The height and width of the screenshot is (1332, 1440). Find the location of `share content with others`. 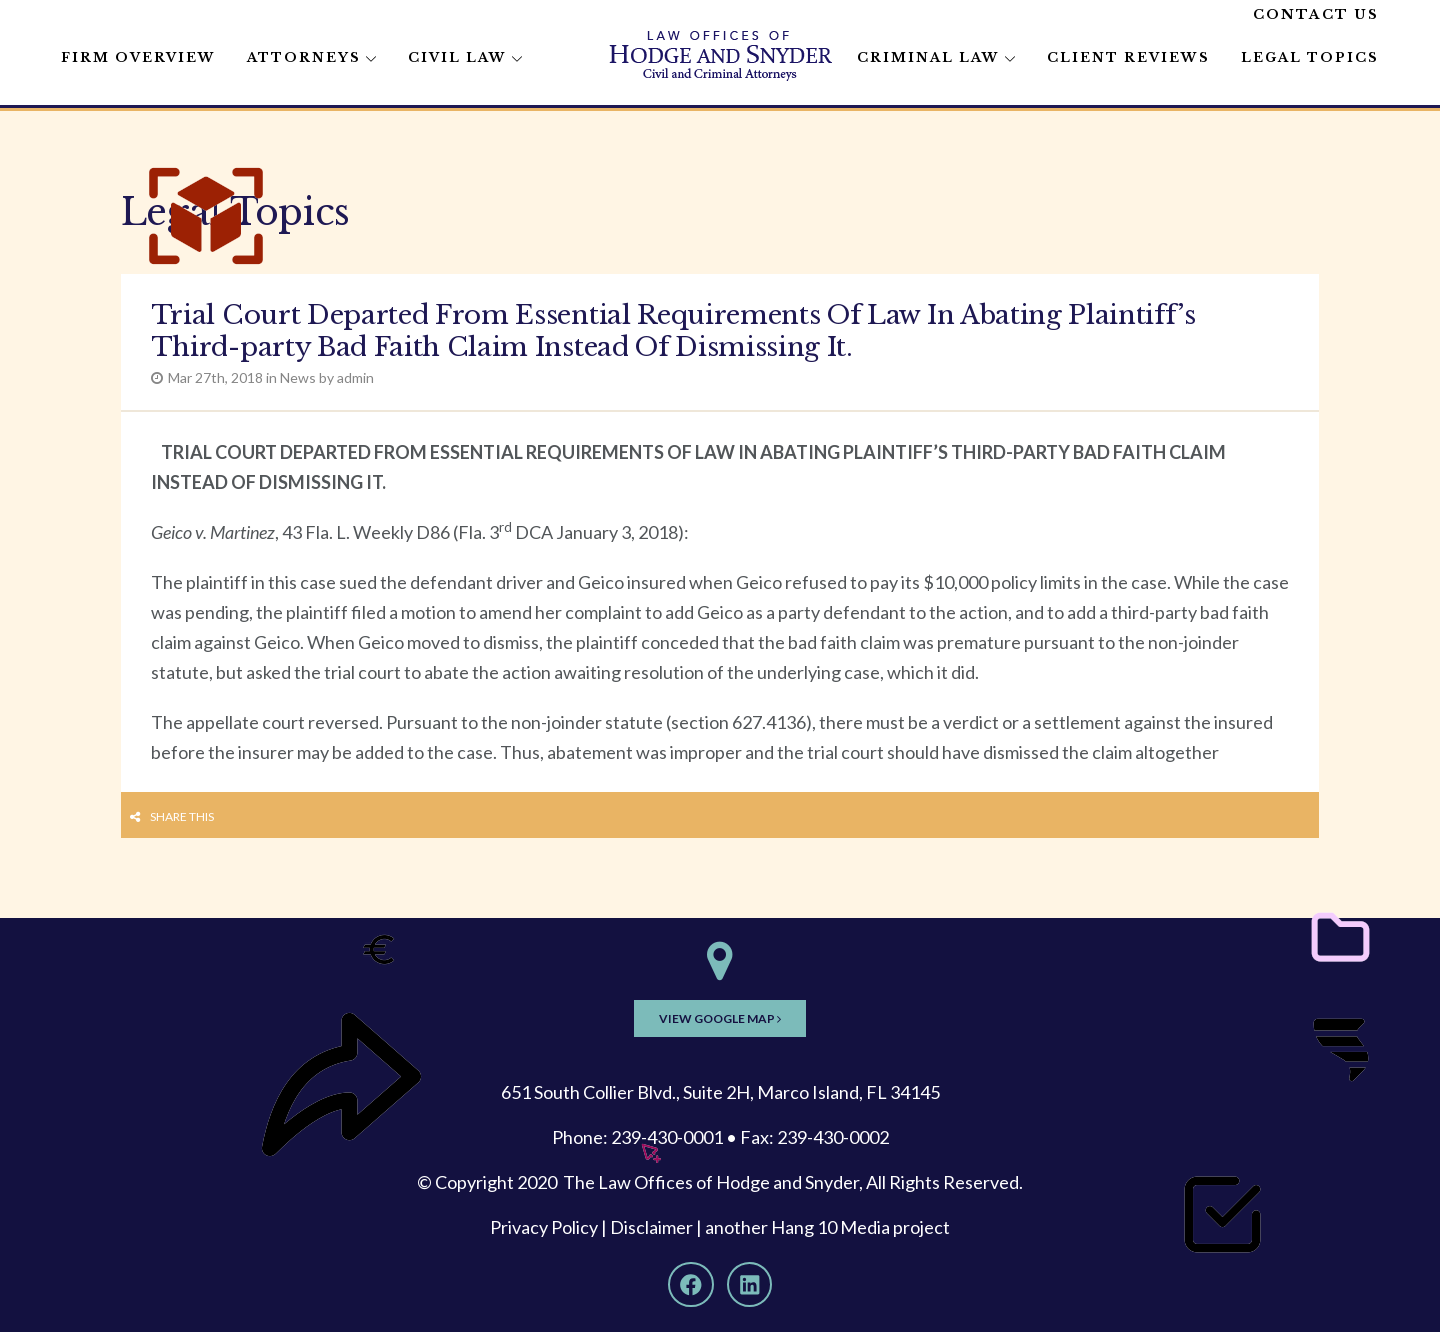

share content with others is located at coordinates (341, 1084).